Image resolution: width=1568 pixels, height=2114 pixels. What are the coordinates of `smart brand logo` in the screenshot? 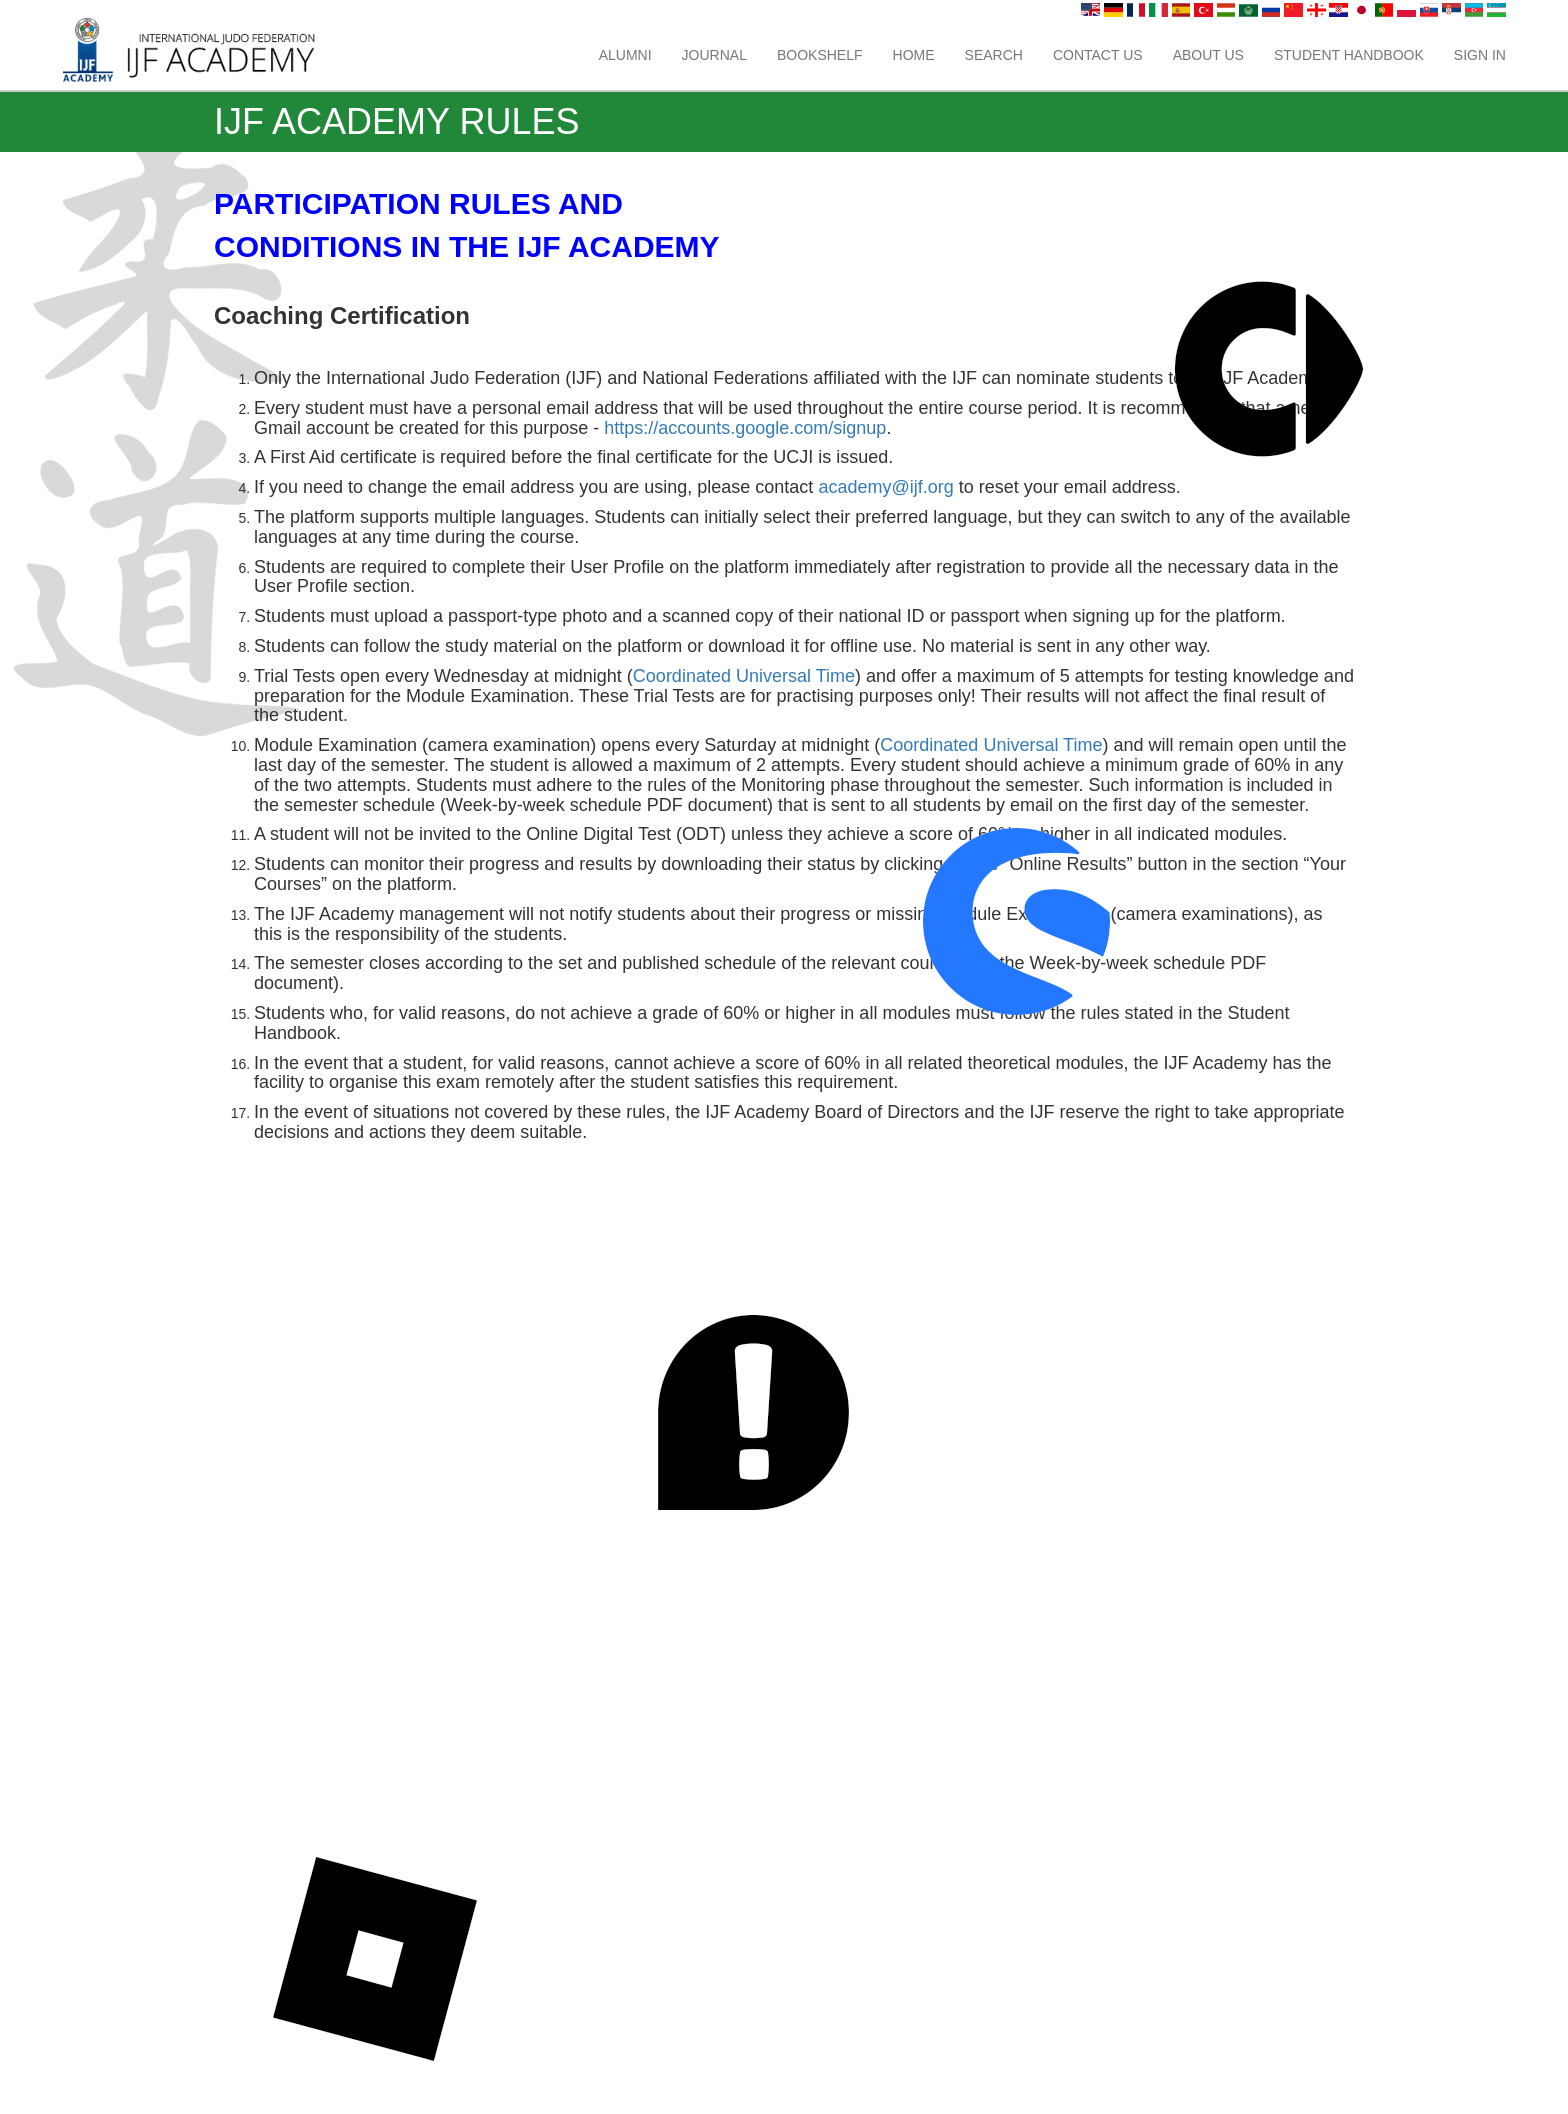 It's located at (1269, 369).